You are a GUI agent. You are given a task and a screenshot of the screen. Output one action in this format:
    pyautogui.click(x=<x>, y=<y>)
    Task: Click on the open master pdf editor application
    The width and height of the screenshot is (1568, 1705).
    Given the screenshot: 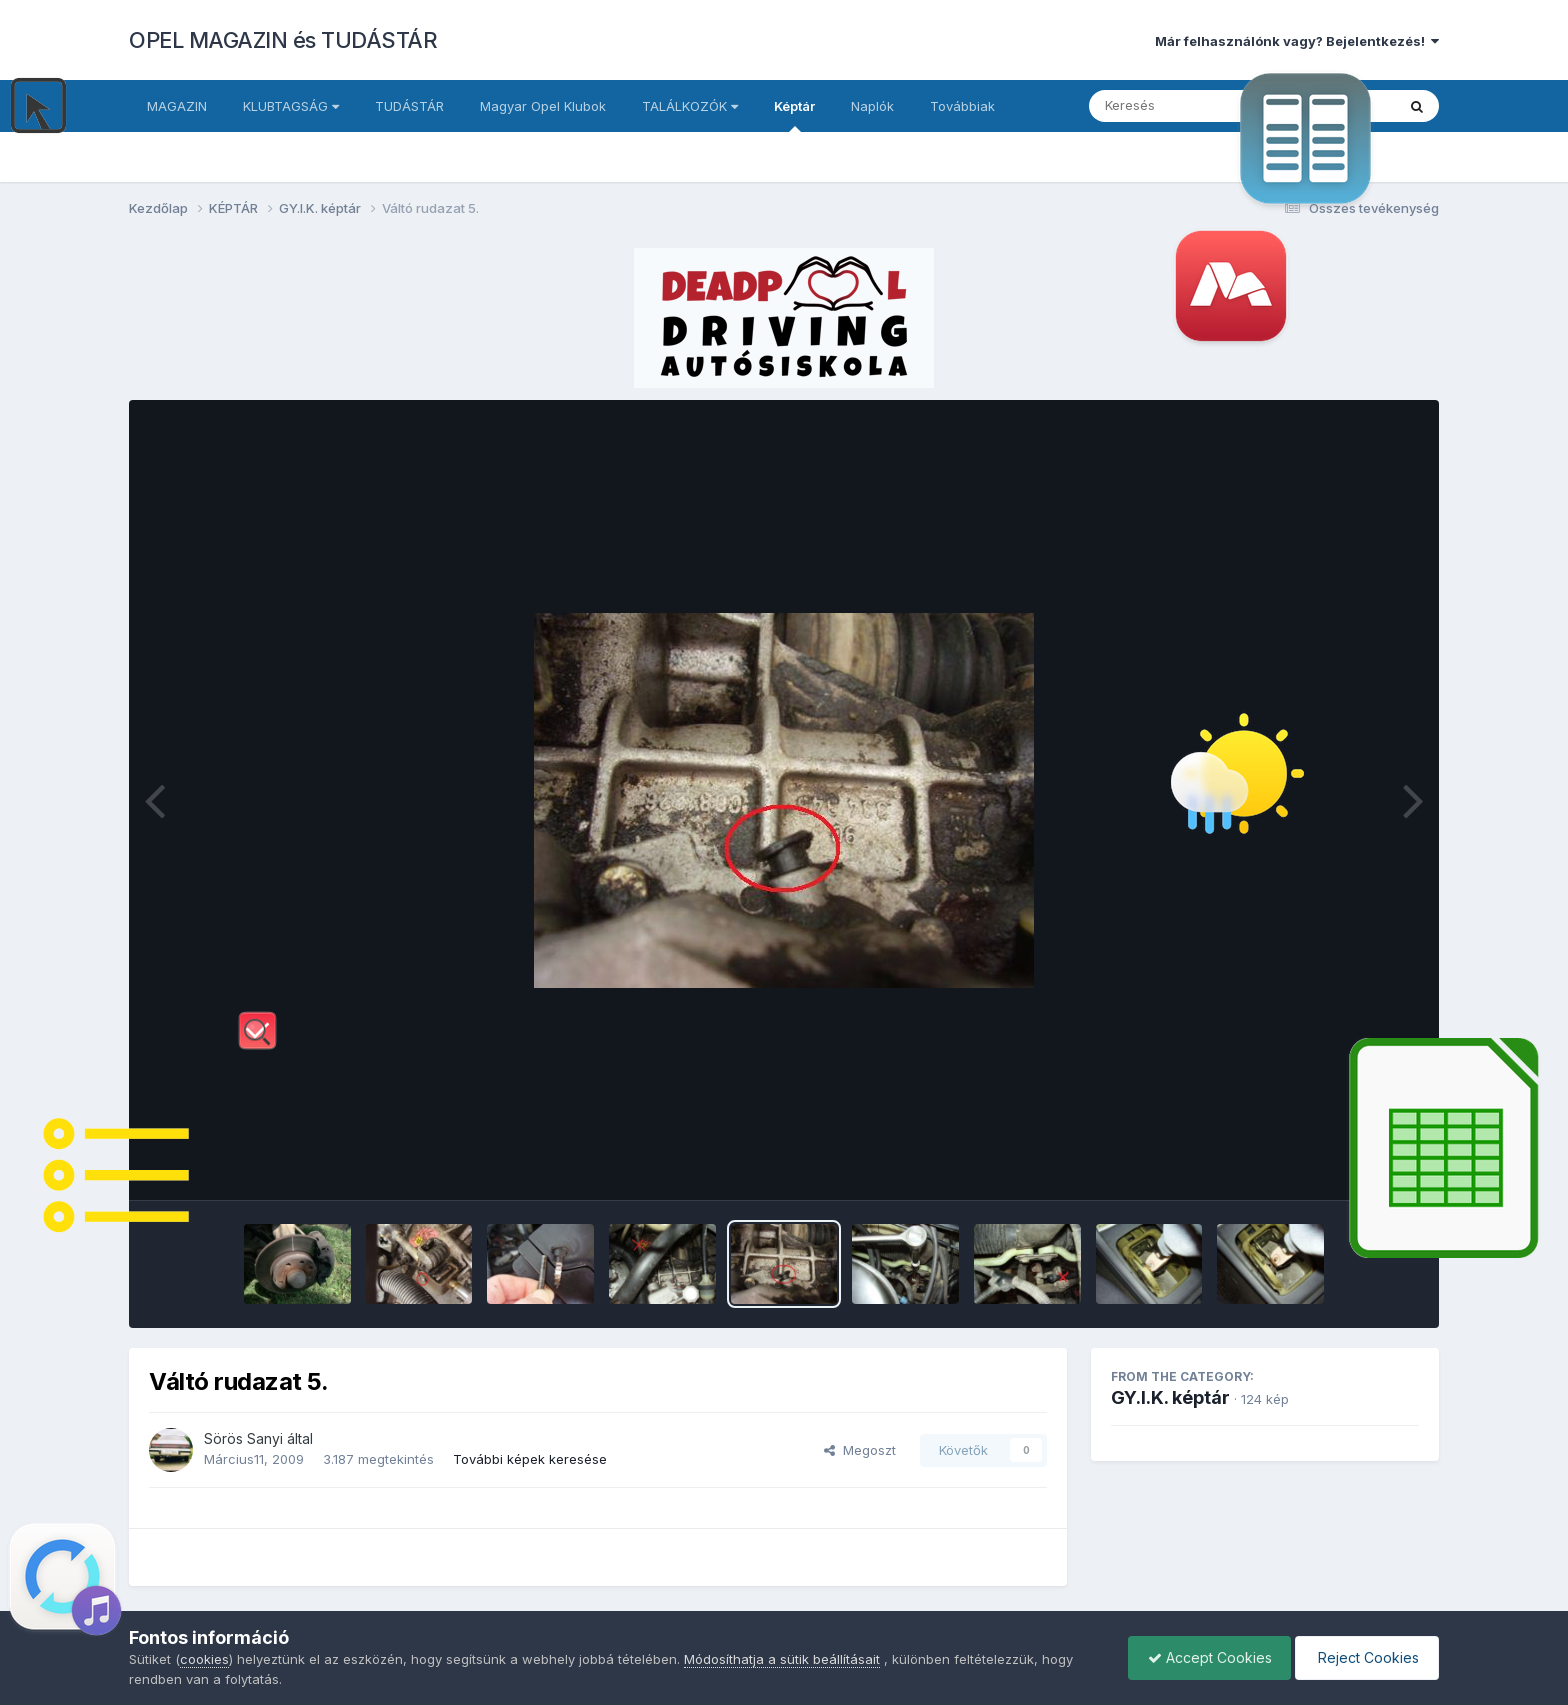 What is the action you would take?
    pyautogui.click(x=1231, y=286)
    